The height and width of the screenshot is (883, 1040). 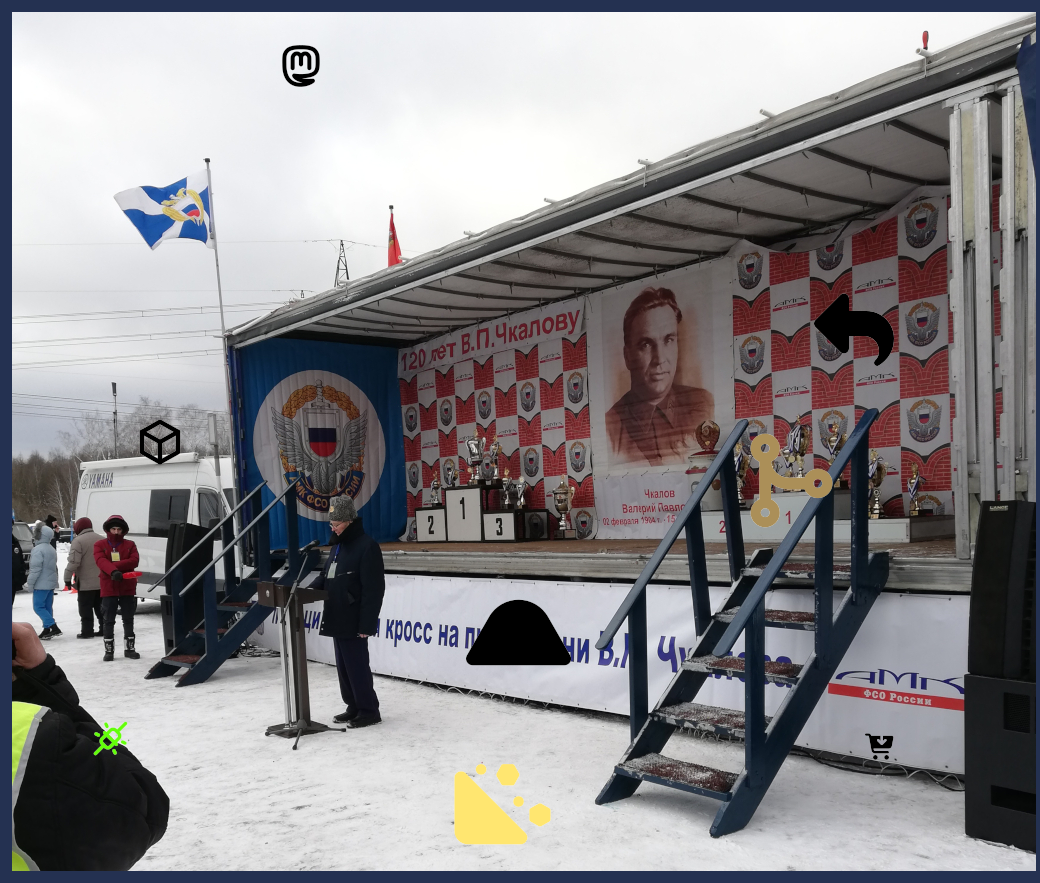 What do you see at coordinates (160, 442) in the screenshot?
I see `view package or shipment details` at bounding box center [160, 442].